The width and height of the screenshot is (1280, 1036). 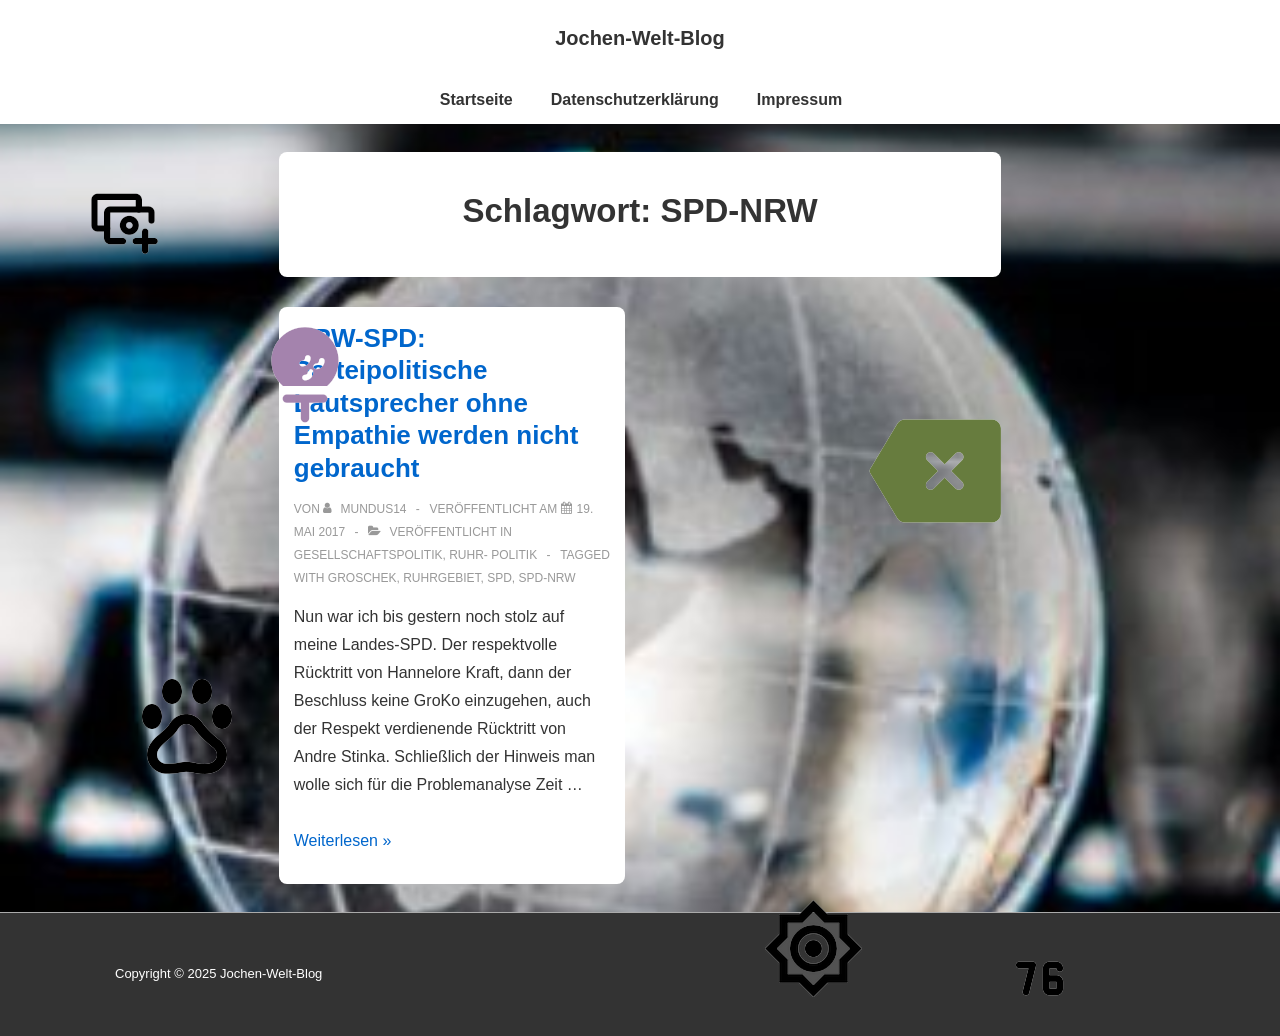 I want to click on open baidu search engine, so click(x=187, y=729).